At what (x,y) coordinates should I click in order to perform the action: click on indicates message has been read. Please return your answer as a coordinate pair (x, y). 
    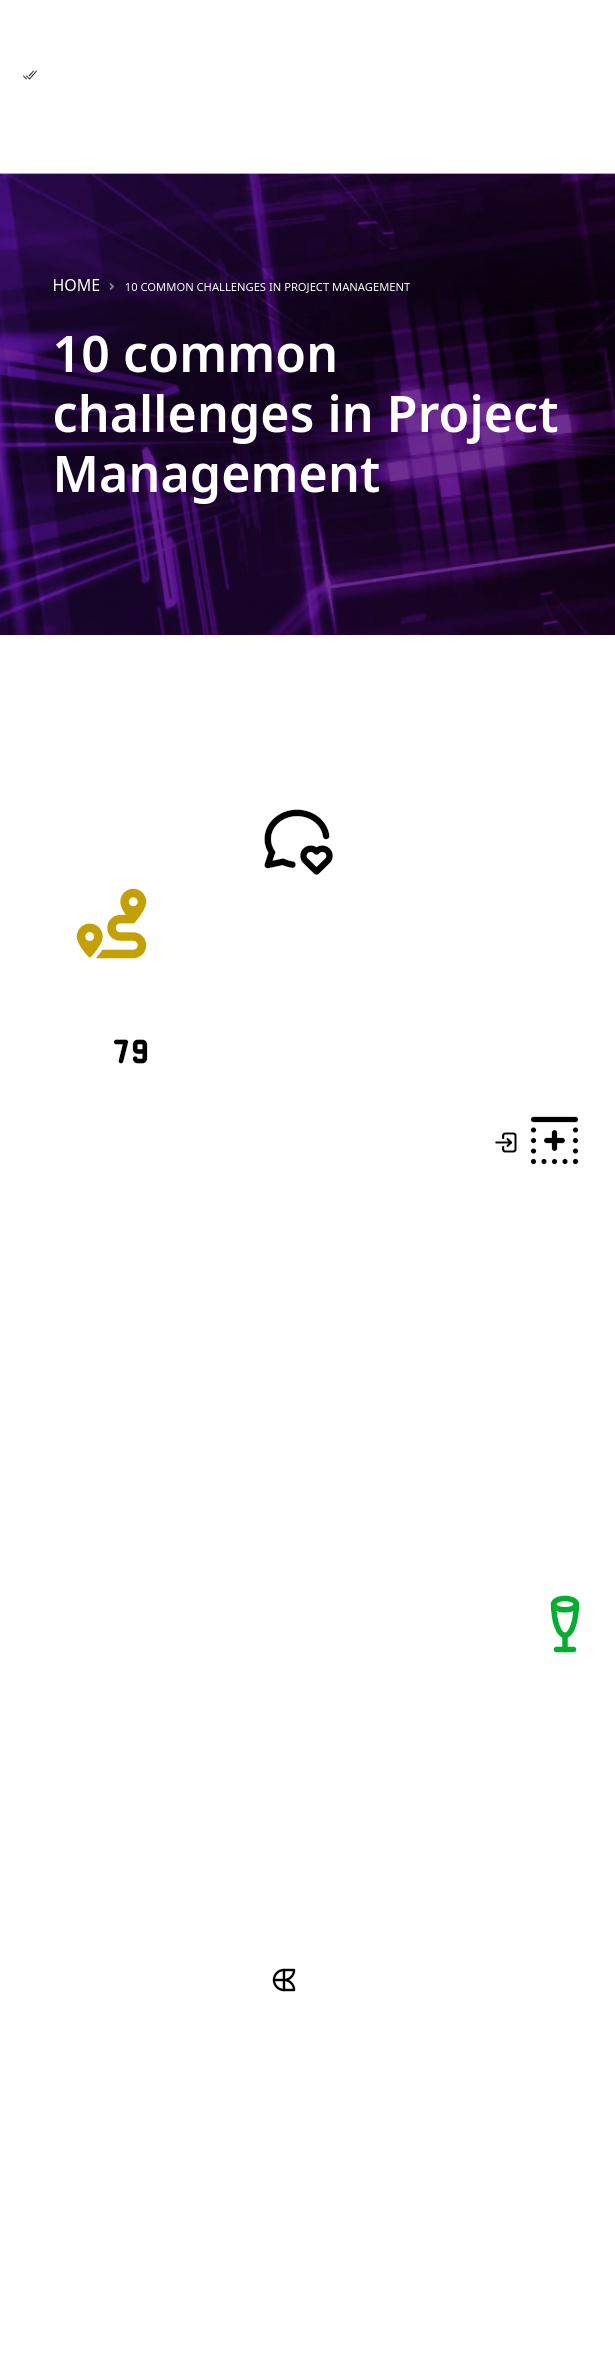
    Looking at the image, I should click on (30, 75).